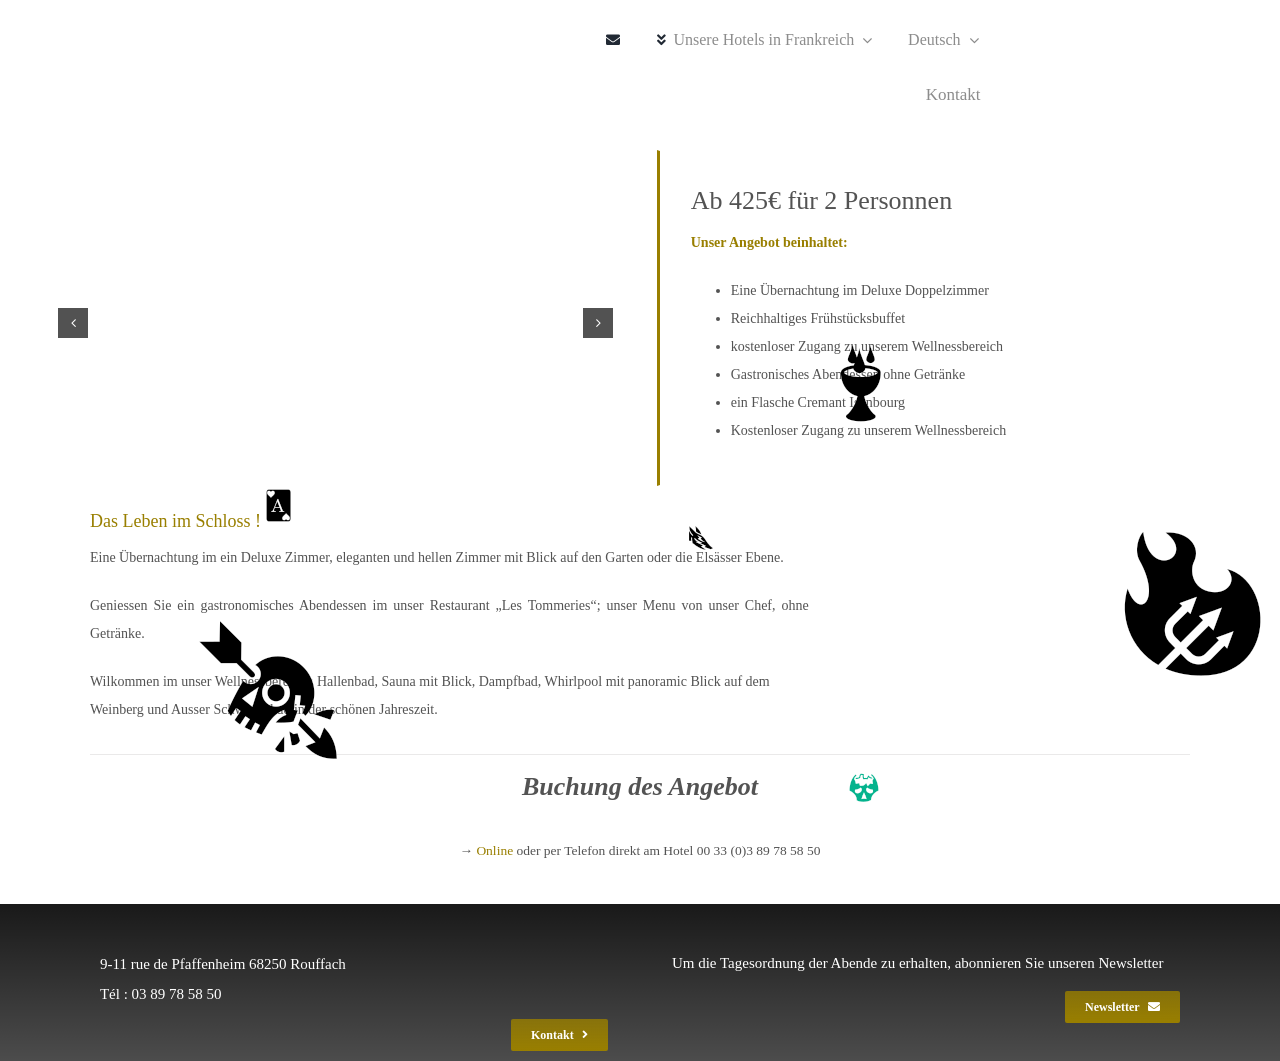  What do you see at coordinates (269, 690) in the screenshot?
I see `skull pierced by arrow achievement or trophy` at bounding box center [269, 690].